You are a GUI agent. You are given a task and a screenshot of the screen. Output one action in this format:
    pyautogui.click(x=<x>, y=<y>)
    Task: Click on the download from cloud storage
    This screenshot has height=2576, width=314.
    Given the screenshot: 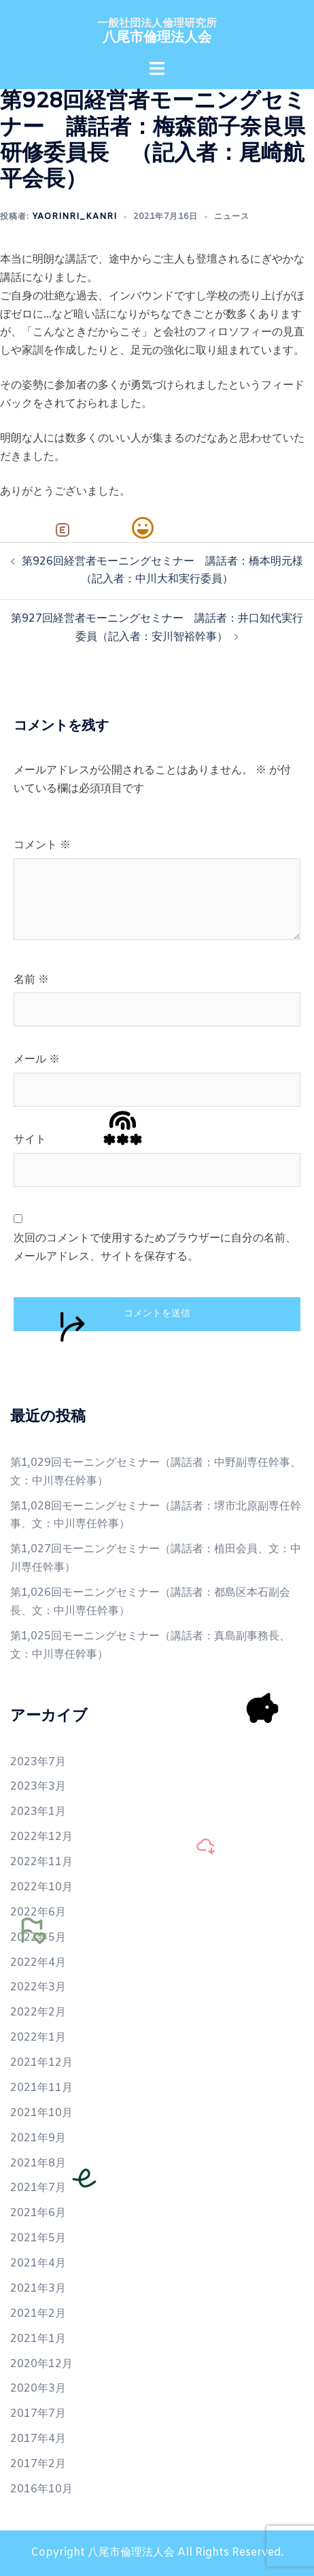 What is the action you would take?
    pyautogui.click(x=205, y=1845)
    